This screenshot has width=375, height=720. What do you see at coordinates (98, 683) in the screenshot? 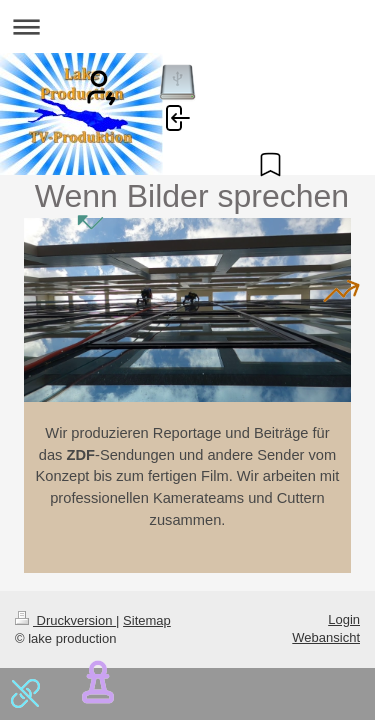
I see `play chess or board games` at bounding box center [98, 683].